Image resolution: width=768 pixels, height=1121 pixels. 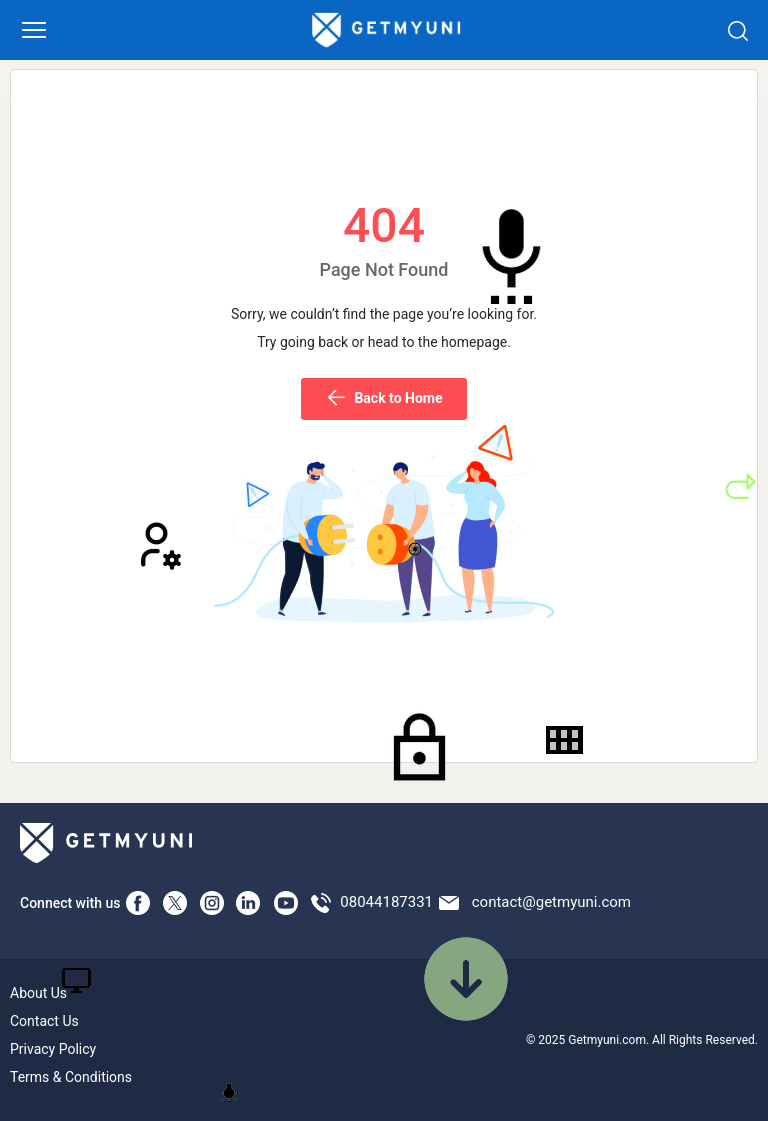 I want to click on adjust incandescent light settings, so click(x=229, y=1093).